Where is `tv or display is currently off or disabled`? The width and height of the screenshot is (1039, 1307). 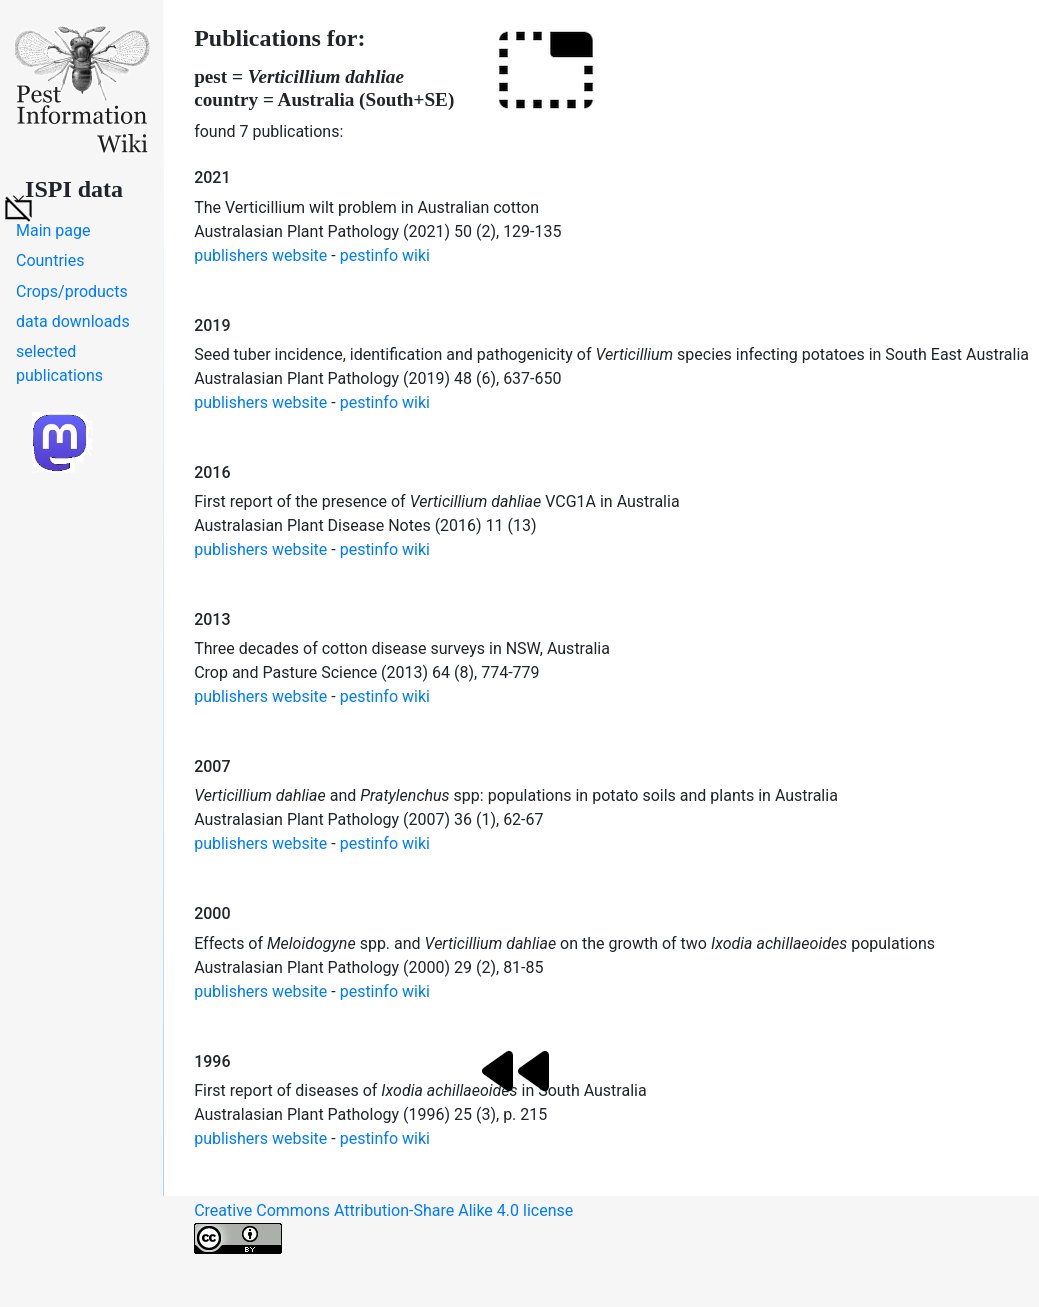 tv or display is currently off or disabled is located at coordinates (18, 208).